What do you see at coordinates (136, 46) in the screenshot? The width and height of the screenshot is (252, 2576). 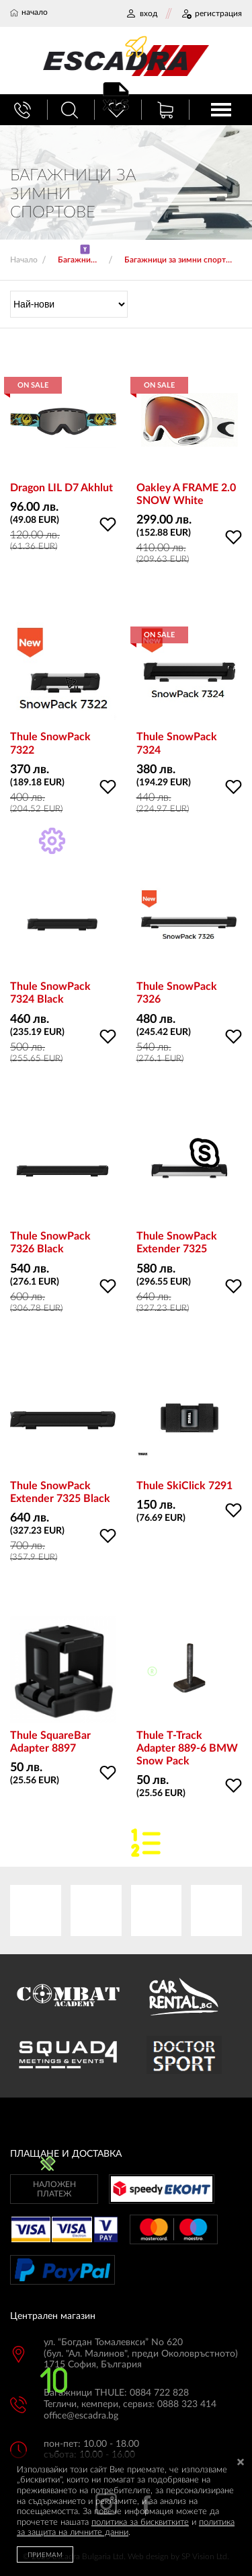 I see `launch or deploy a new project` at bounding box center [136, 46].